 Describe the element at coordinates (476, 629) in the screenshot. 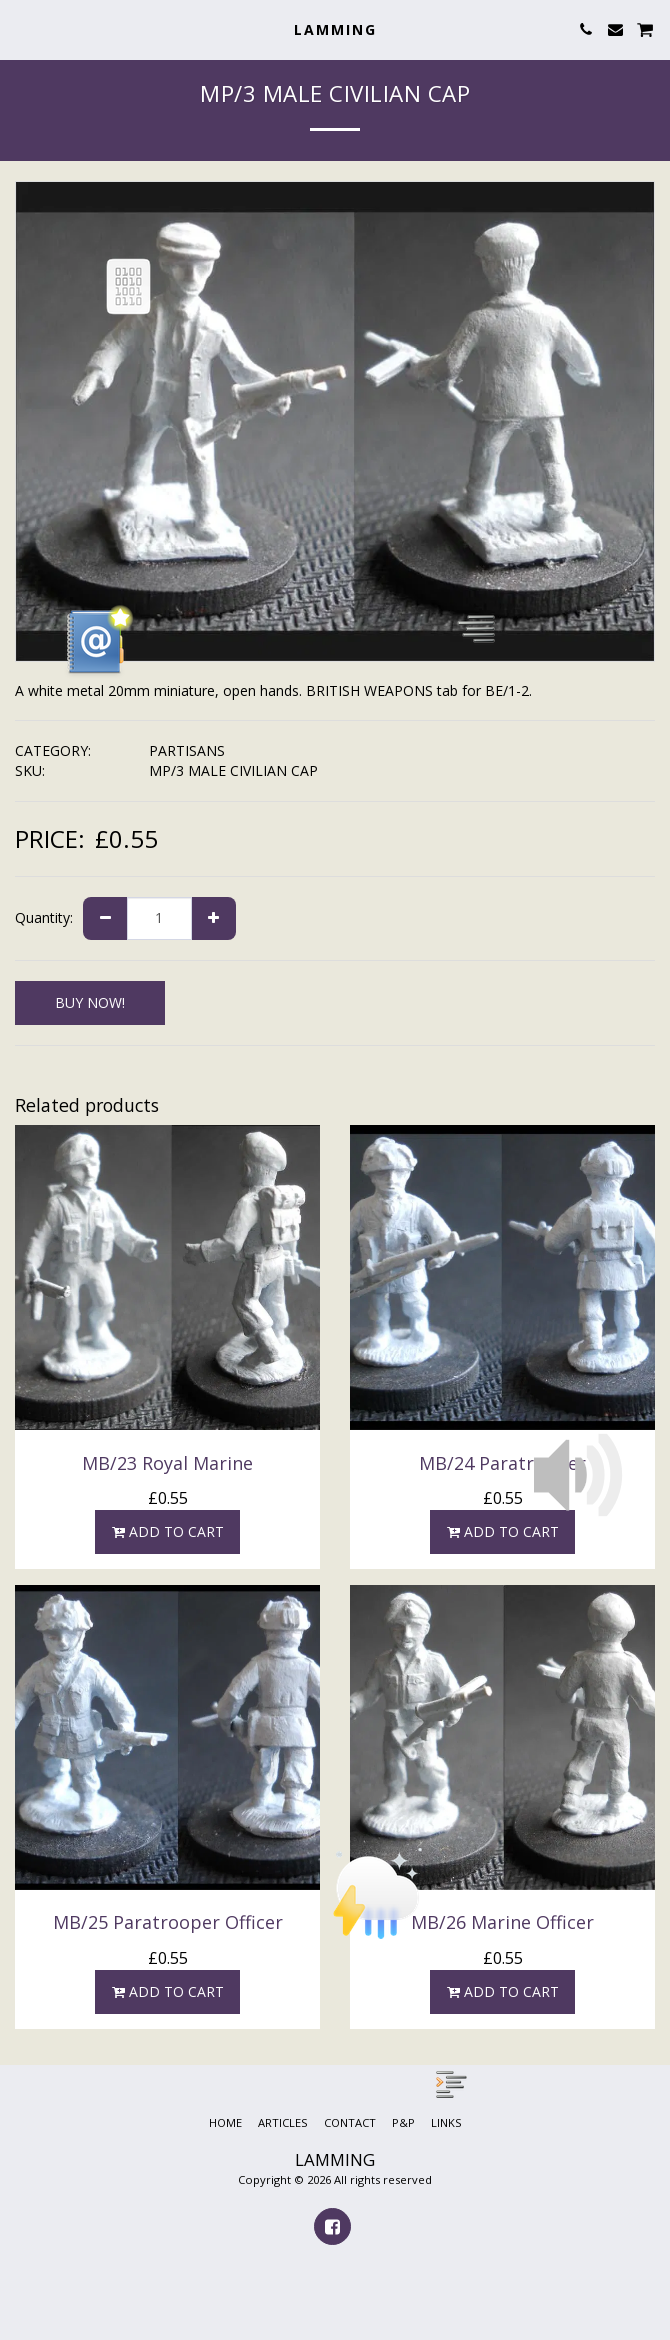

I see `align text to the right margin` at that location.